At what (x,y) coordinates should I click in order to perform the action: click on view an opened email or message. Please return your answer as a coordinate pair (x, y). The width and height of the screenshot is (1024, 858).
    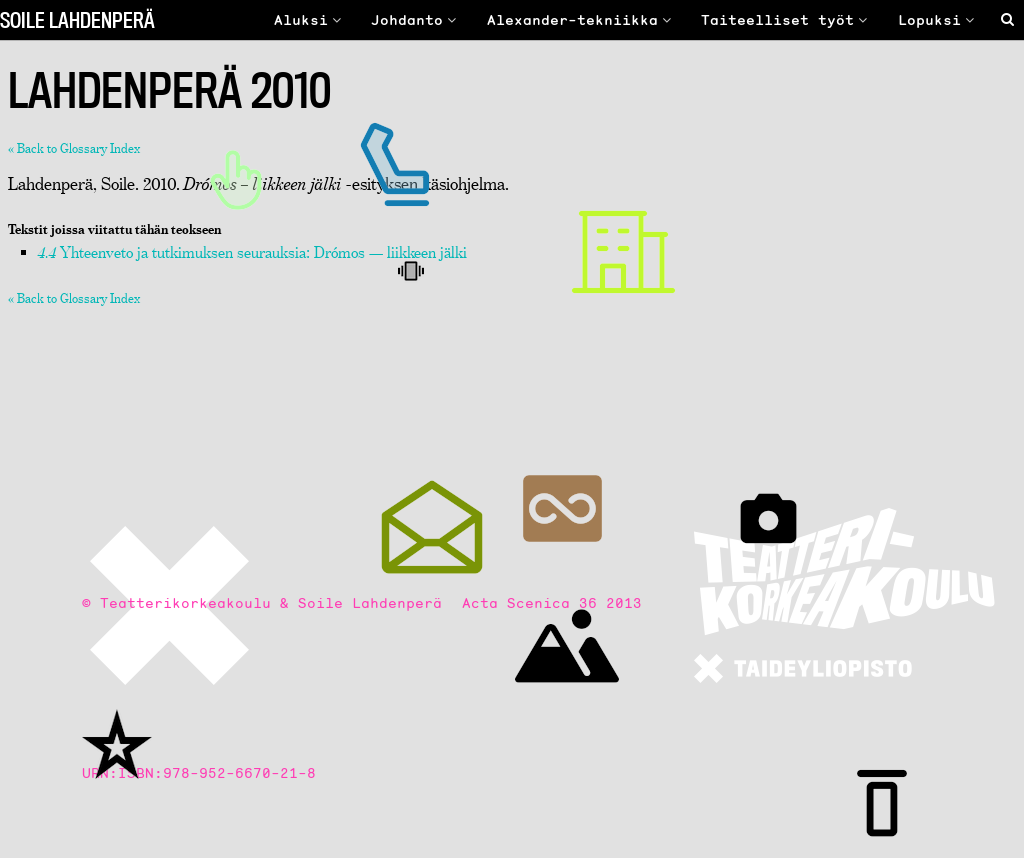
    Looking at the image, I should click on (432, 531).